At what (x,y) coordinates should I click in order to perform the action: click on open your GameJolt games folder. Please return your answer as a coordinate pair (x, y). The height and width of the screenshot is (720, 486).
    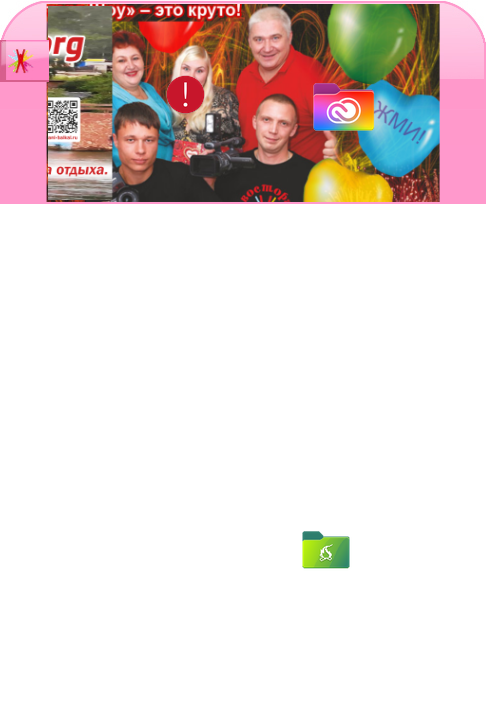
    Looking at the image, I should click on (326, 551).